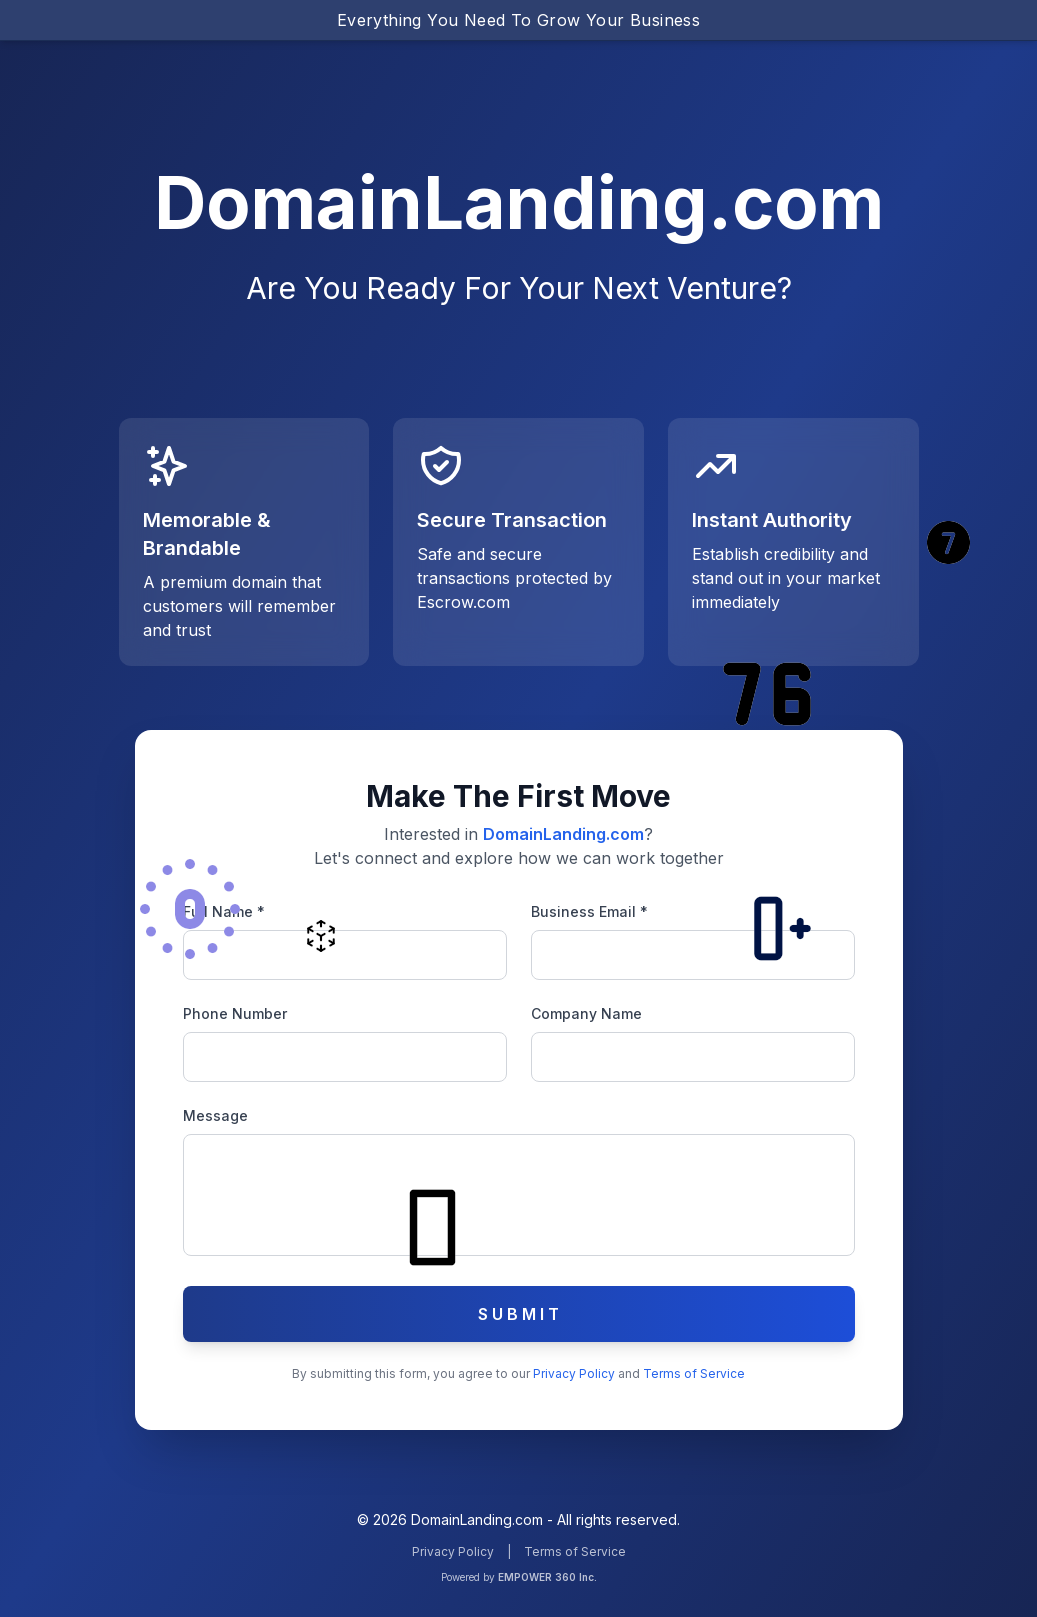  Describe the element at coordinates (767, 694) in the screenshot. I see `indicates item number 76 in a list or sequence` at that location.